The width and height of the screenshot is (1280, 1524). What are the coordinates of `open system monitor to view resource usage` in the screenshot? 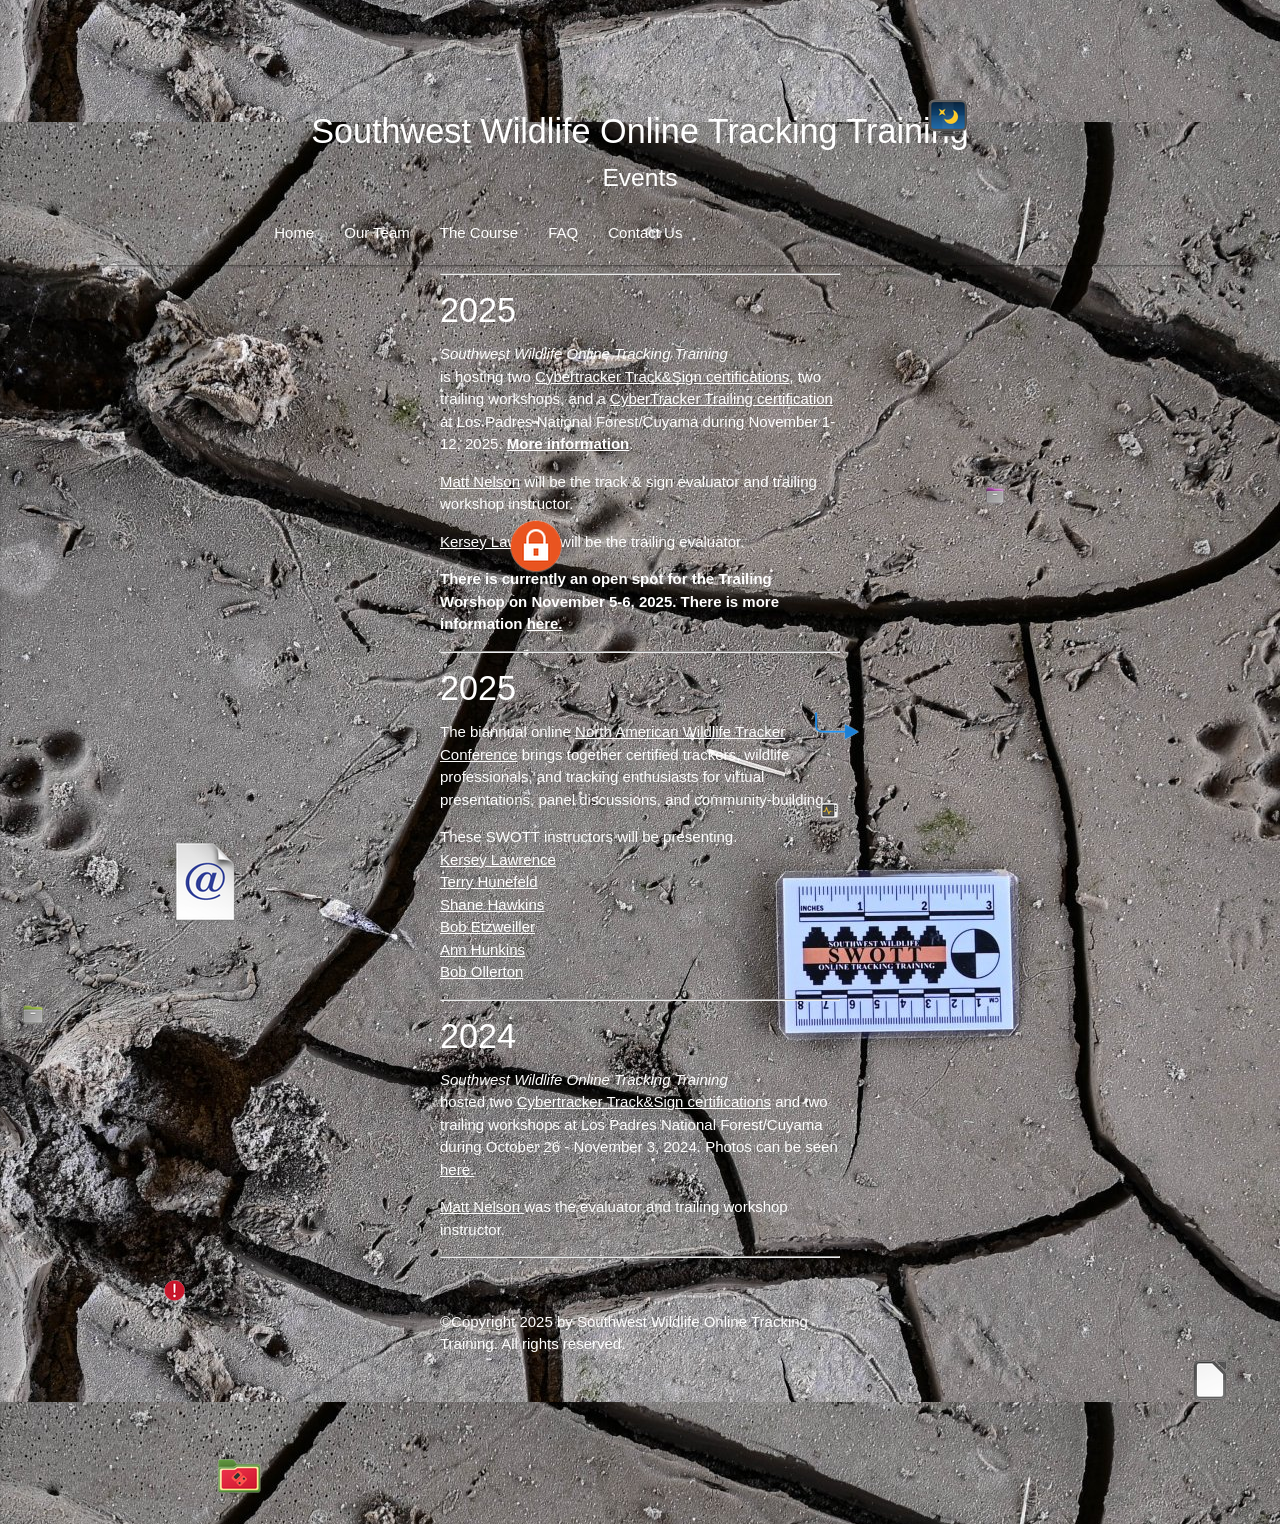 It's located at (829, 810).